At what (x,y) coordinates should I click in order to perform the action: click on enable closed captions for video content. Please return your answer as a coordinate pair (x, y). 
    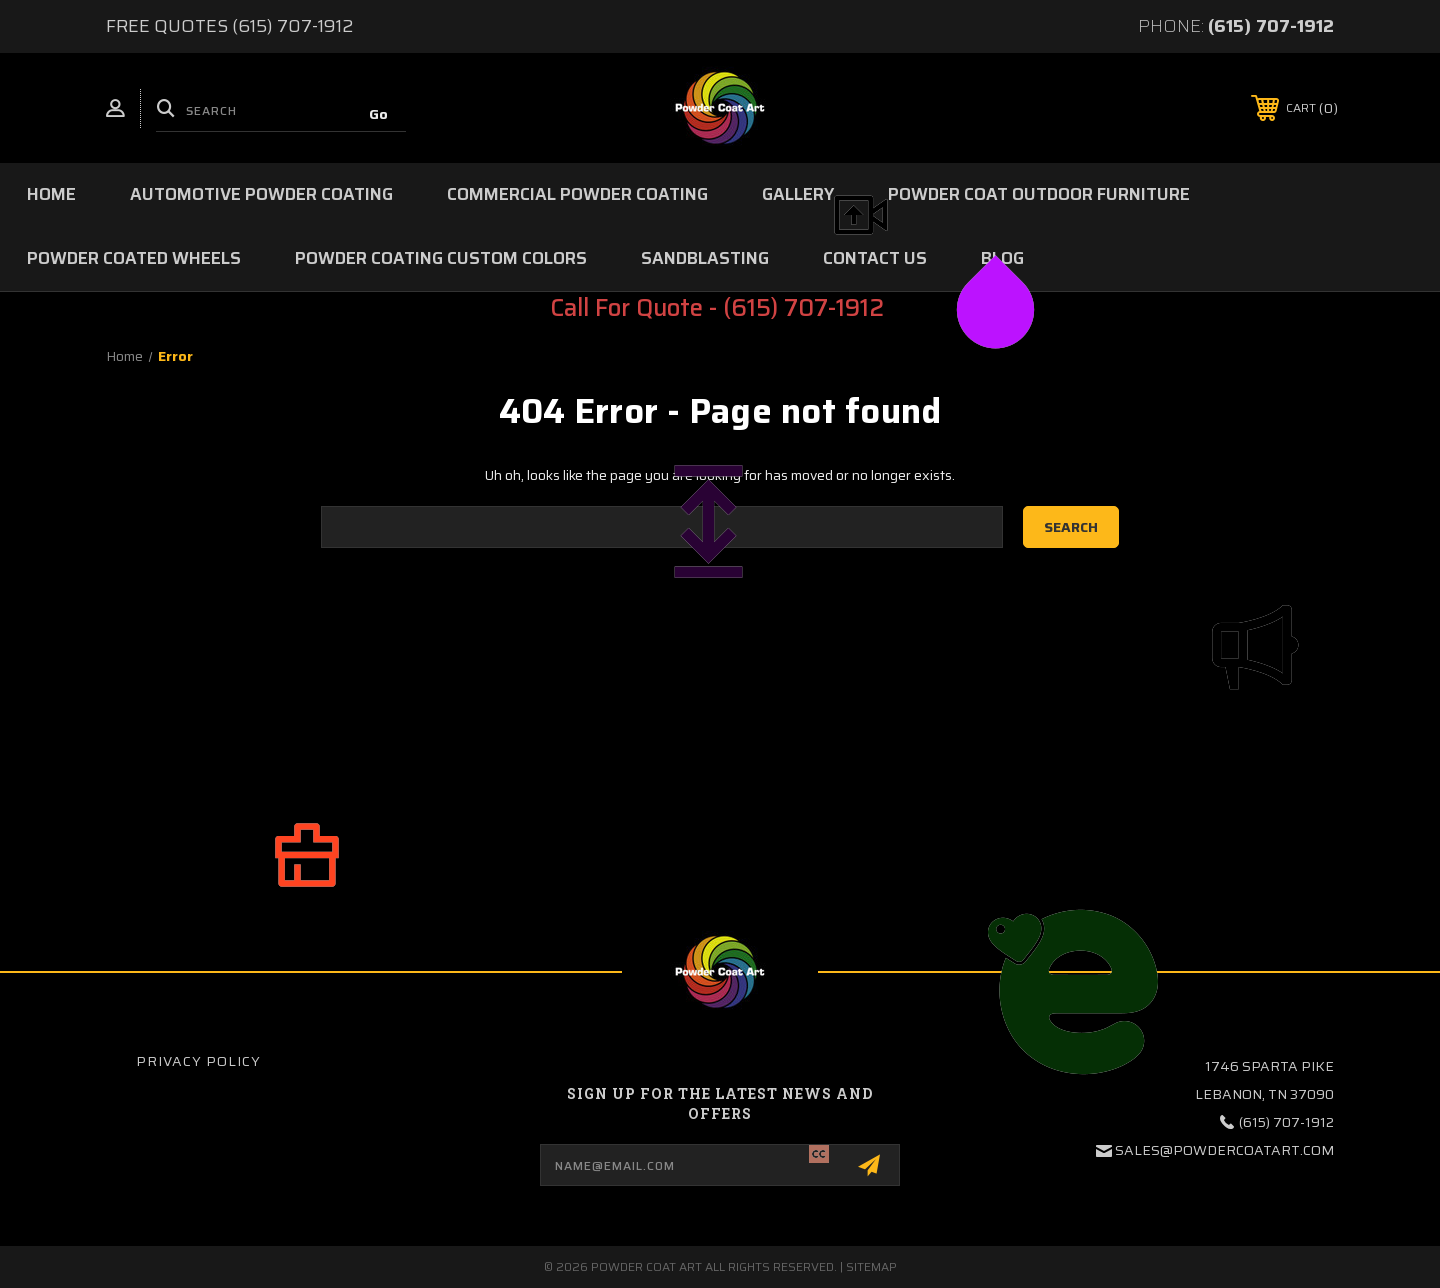
    Looking at the image, I should click on (819, 1154).